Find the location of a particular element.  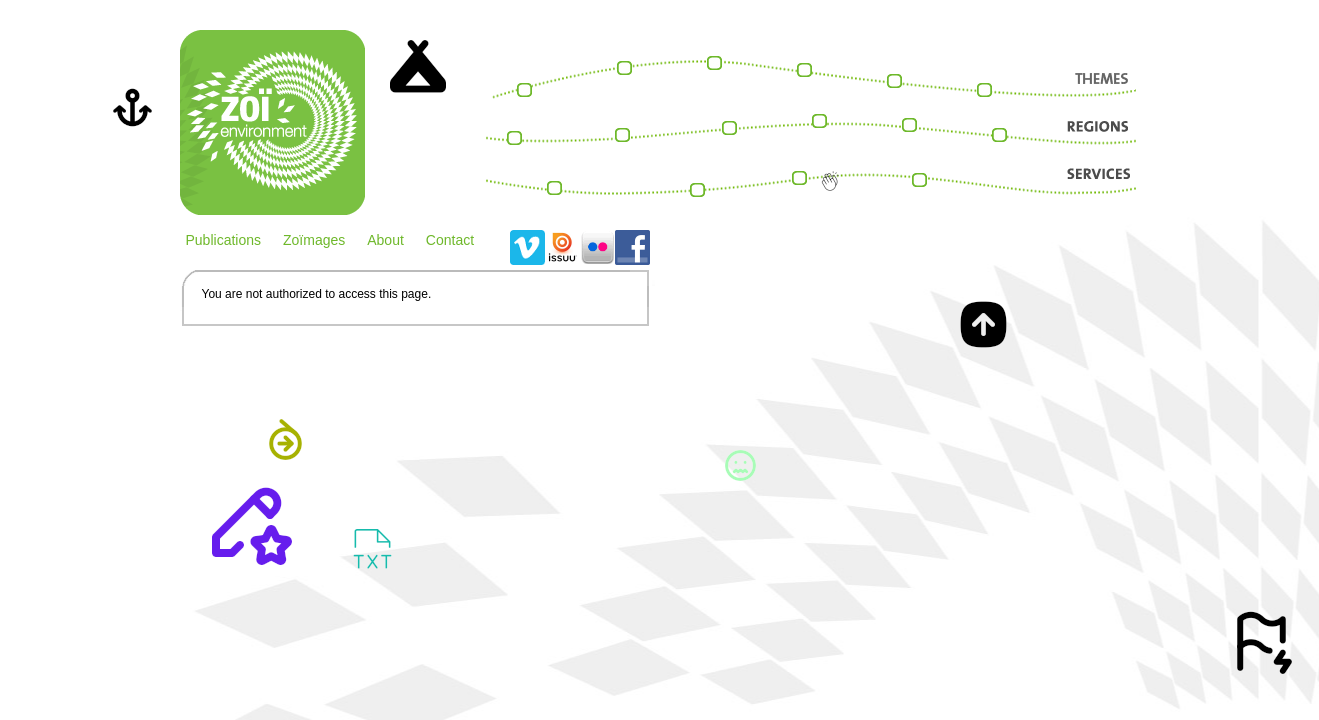

find nearby campgrounds or camping sites is located at coordinates (418, 68).